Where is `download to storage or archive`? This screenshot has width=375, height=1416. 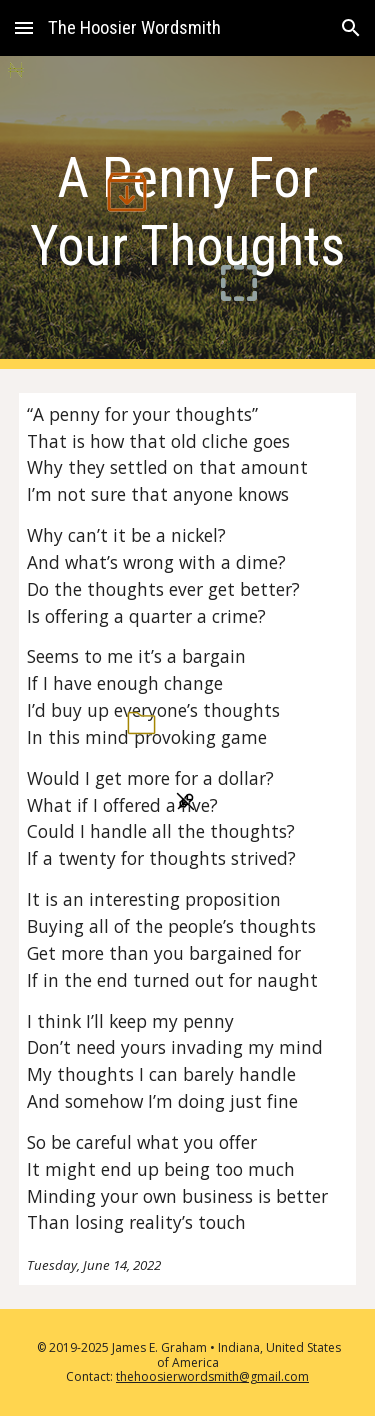 download to storage or archive is located at coordinates (127, 192).